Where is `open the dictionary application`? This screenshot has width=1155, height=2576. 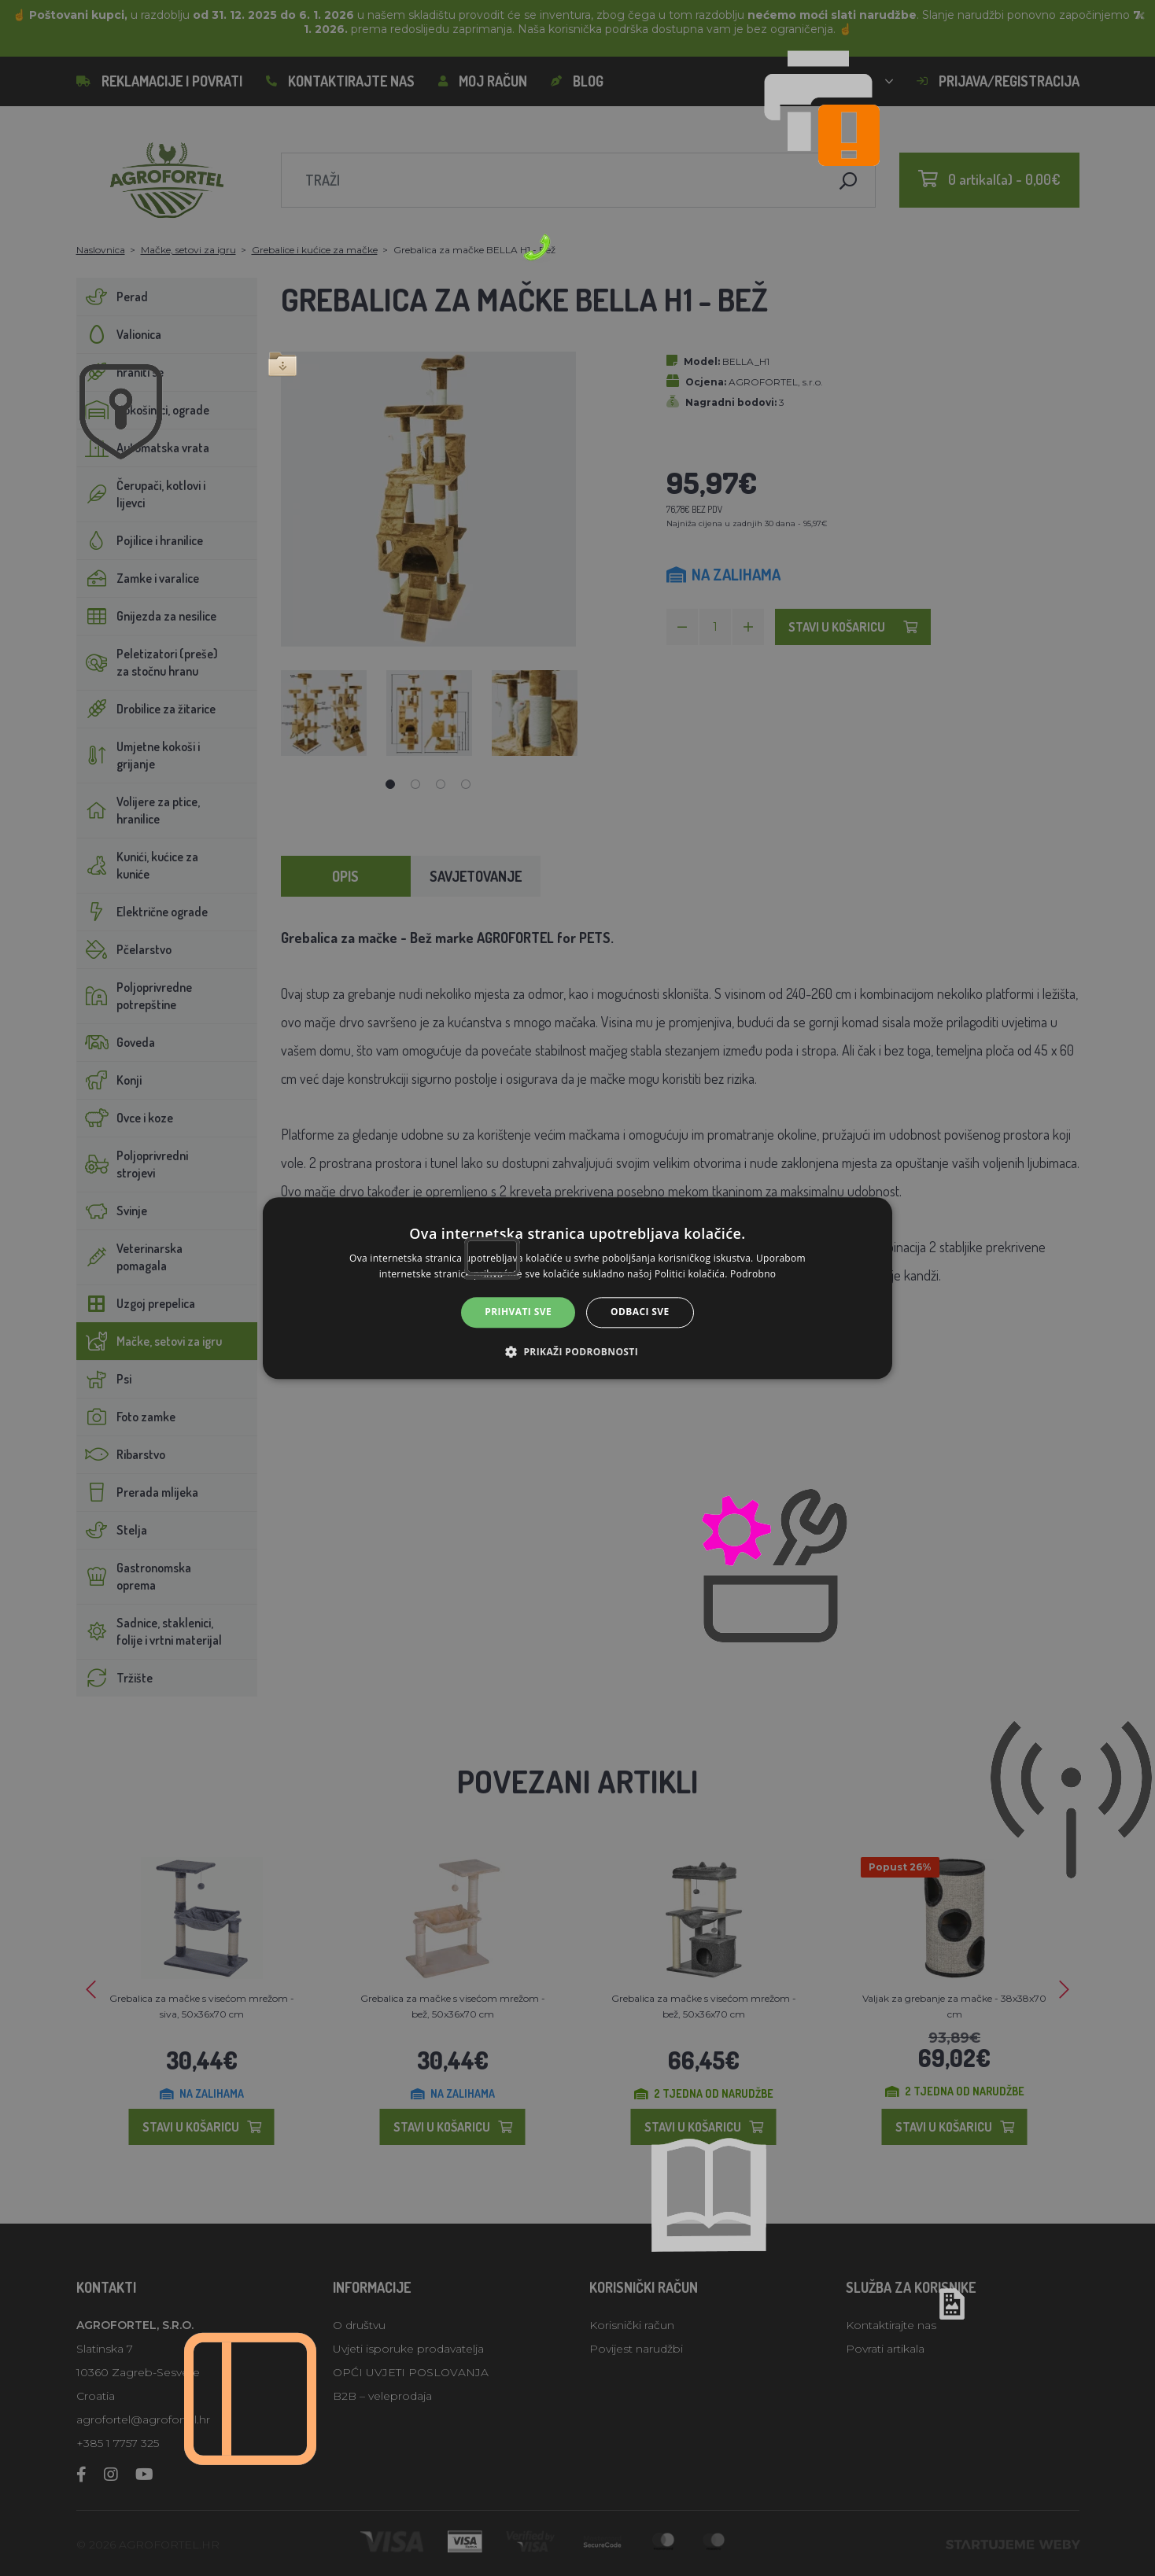 open the dictionary application is located at coordinates (712, 2191).